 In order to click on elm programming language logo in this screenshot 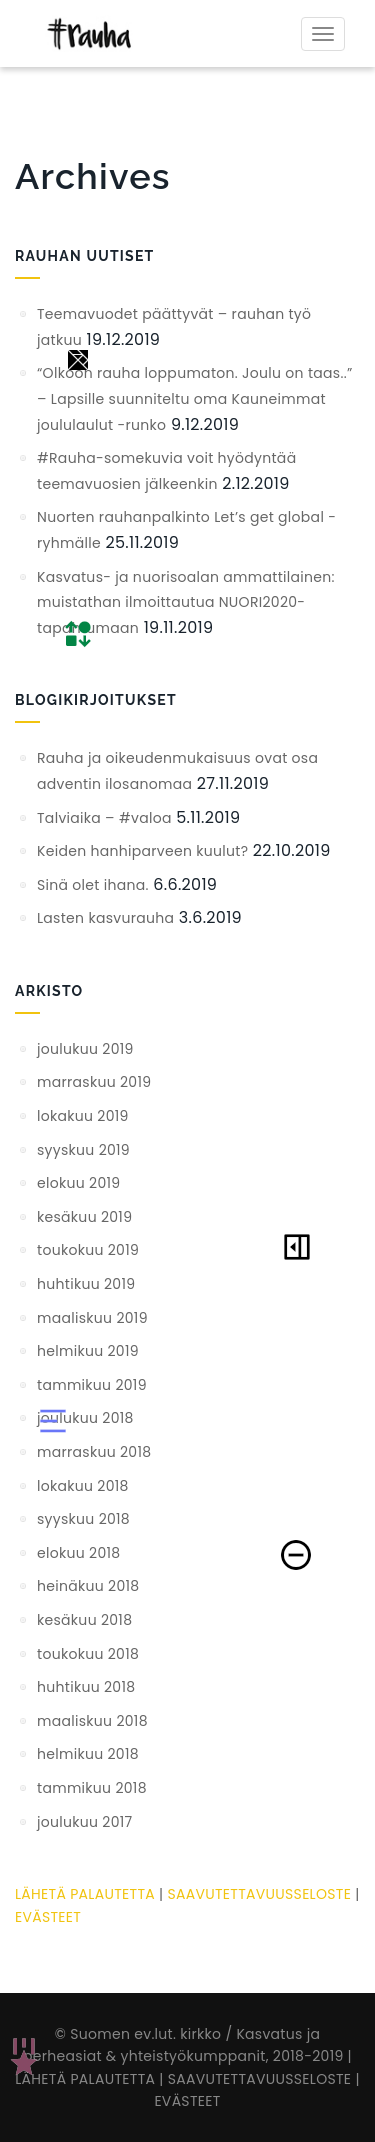, I will do `click(78, 360)`.